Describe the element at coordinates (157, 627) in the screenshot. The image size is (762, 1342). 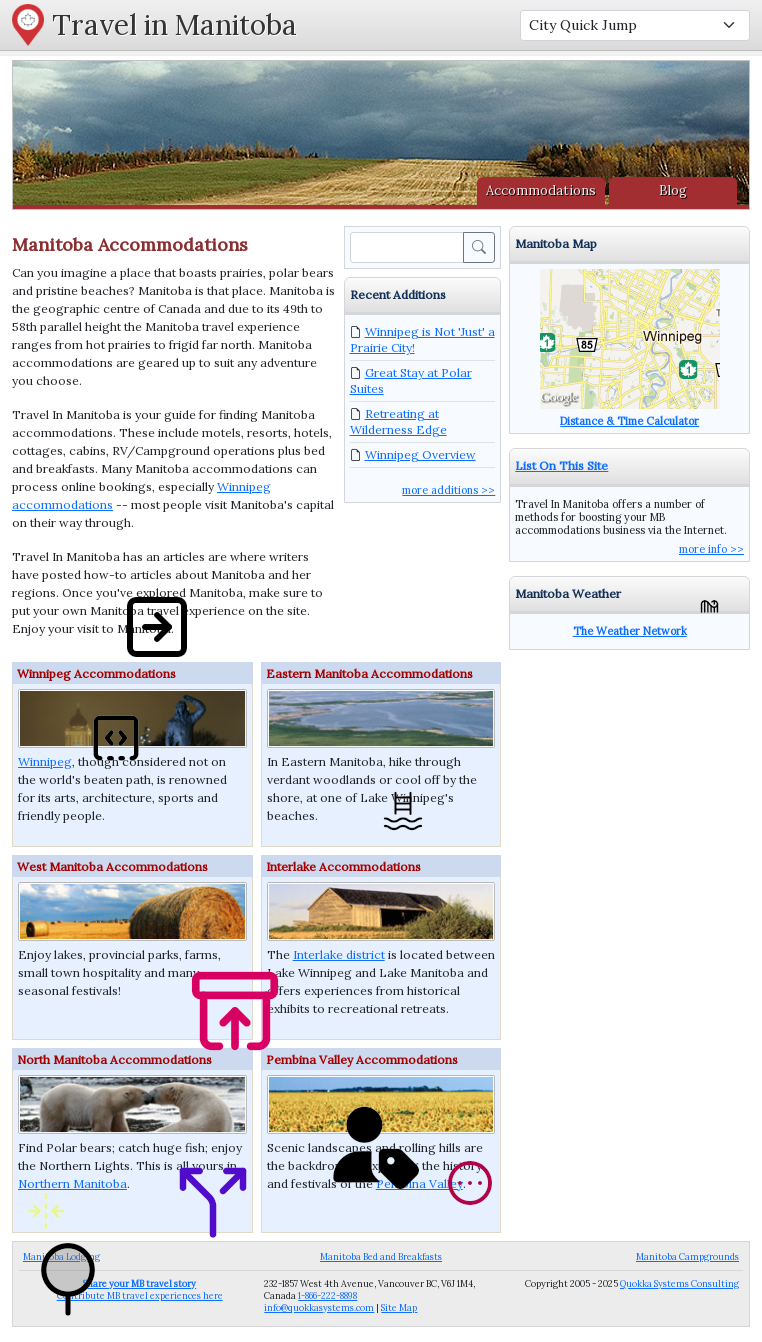
I see `proceed to the next step or screen` at that location.